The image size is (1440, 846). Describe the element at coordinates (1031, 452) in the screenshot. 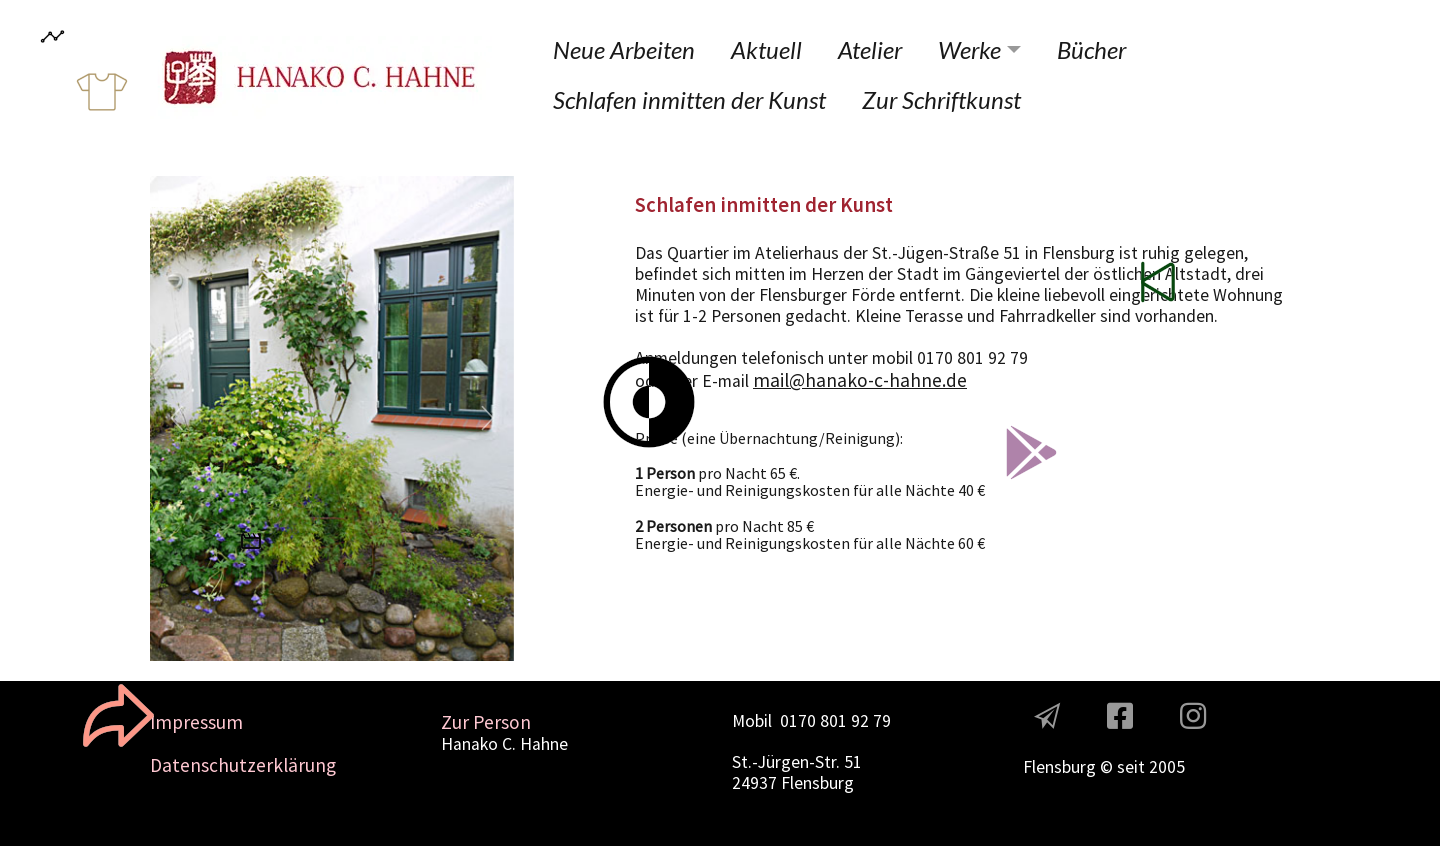

I see `open google play store` at that location.